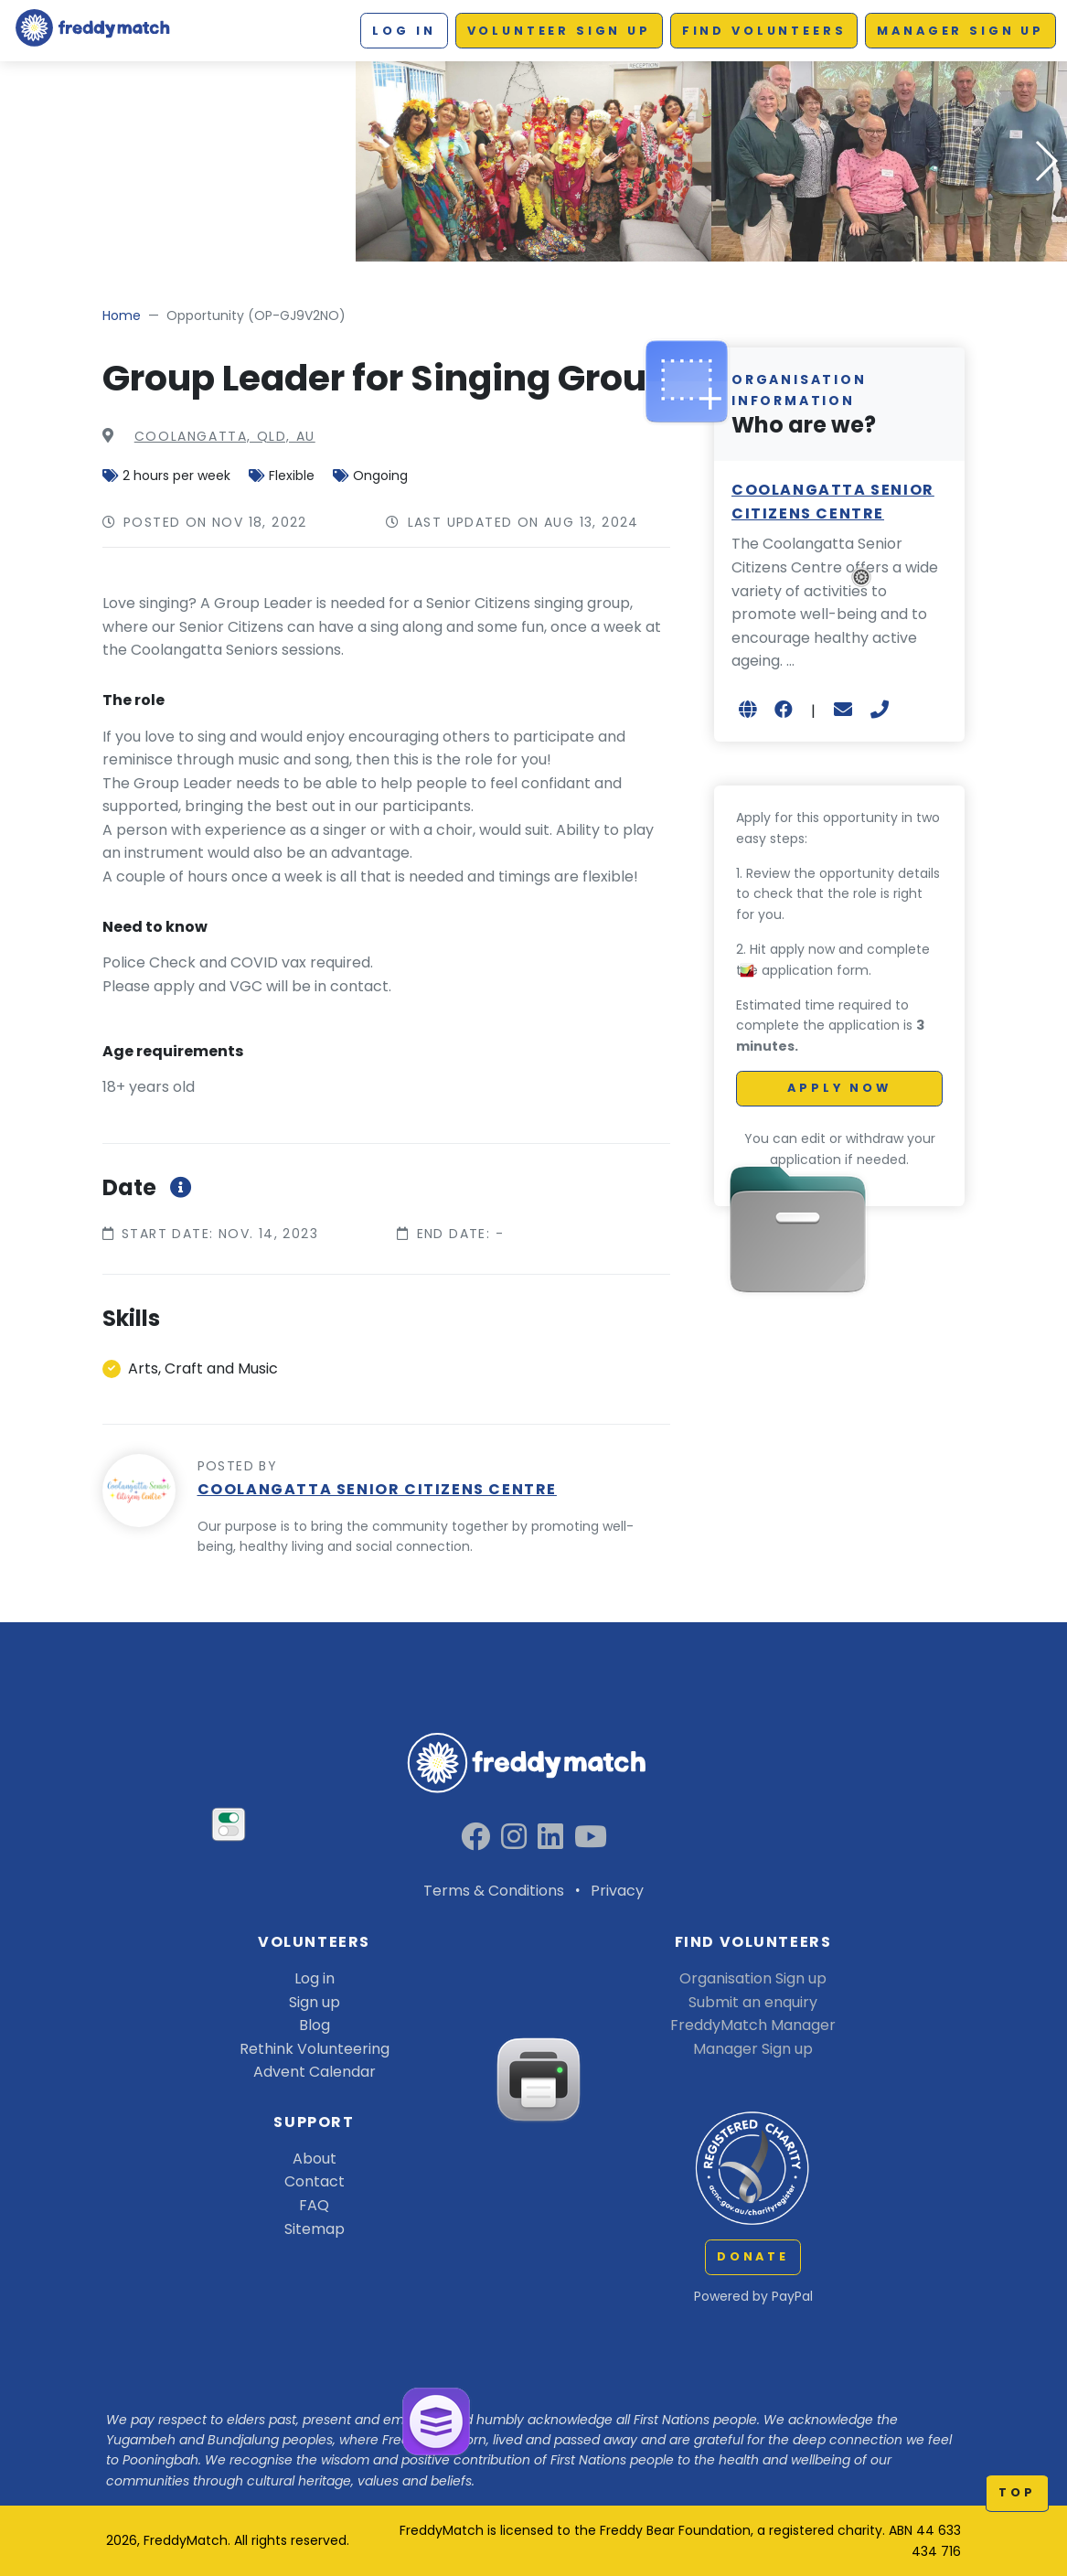 The image size is (1067, 2576). What do you see at coordinates (229, 1824) in the screenshot?
I see `open gnome tweaks to customize desktop settings` at bounding box center [229, 1824].